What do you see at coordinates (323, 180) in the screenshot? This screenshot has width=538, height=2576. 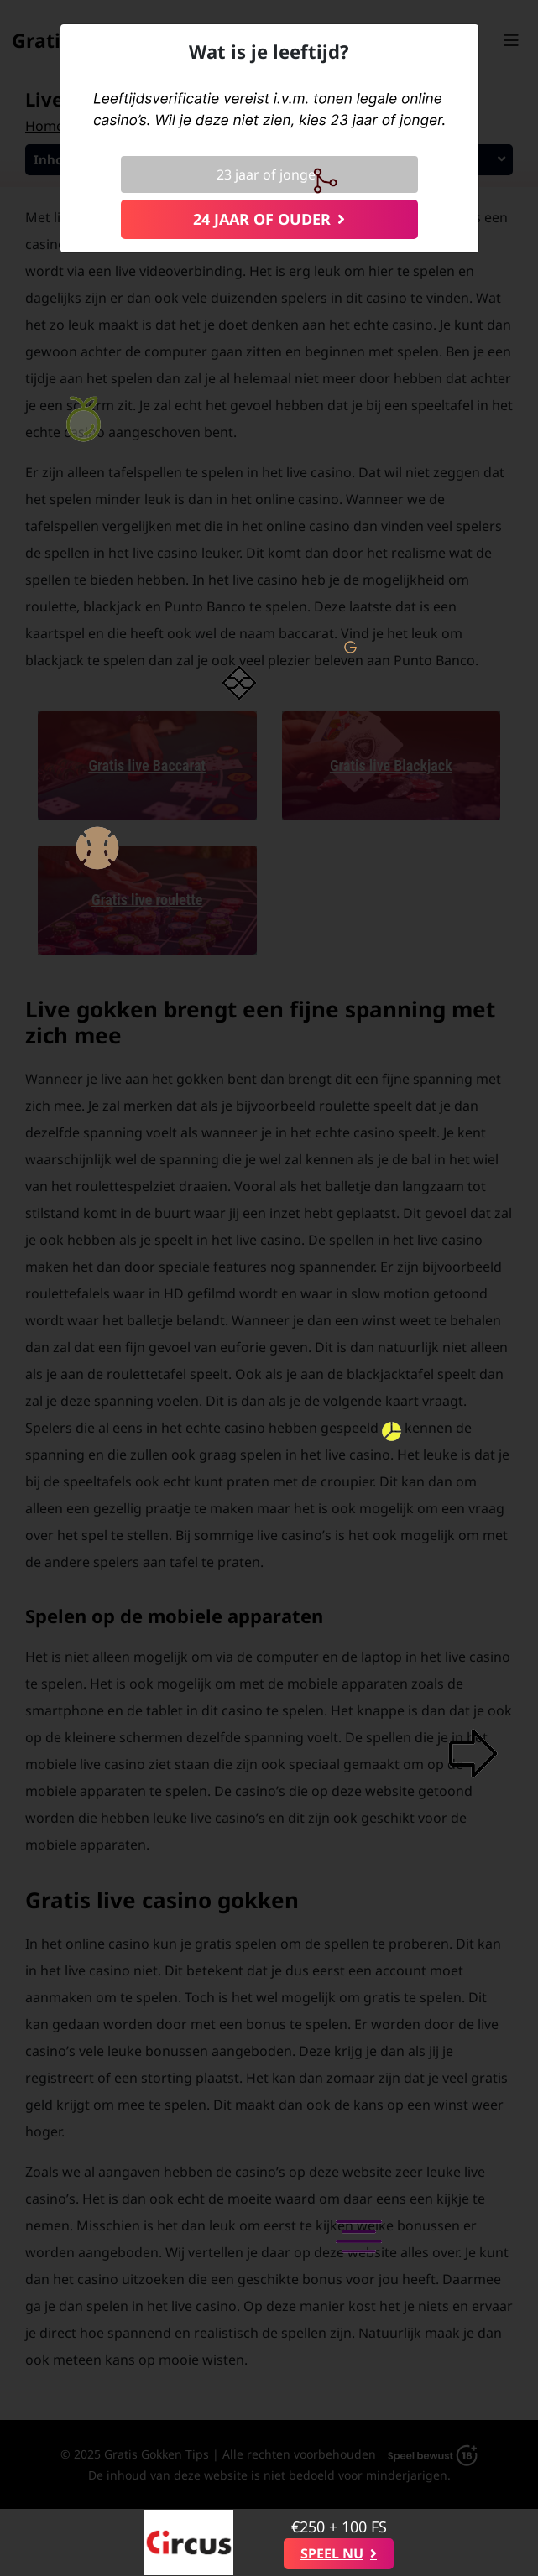 I see `merge branches in version control` at bounding box center [323, 180].